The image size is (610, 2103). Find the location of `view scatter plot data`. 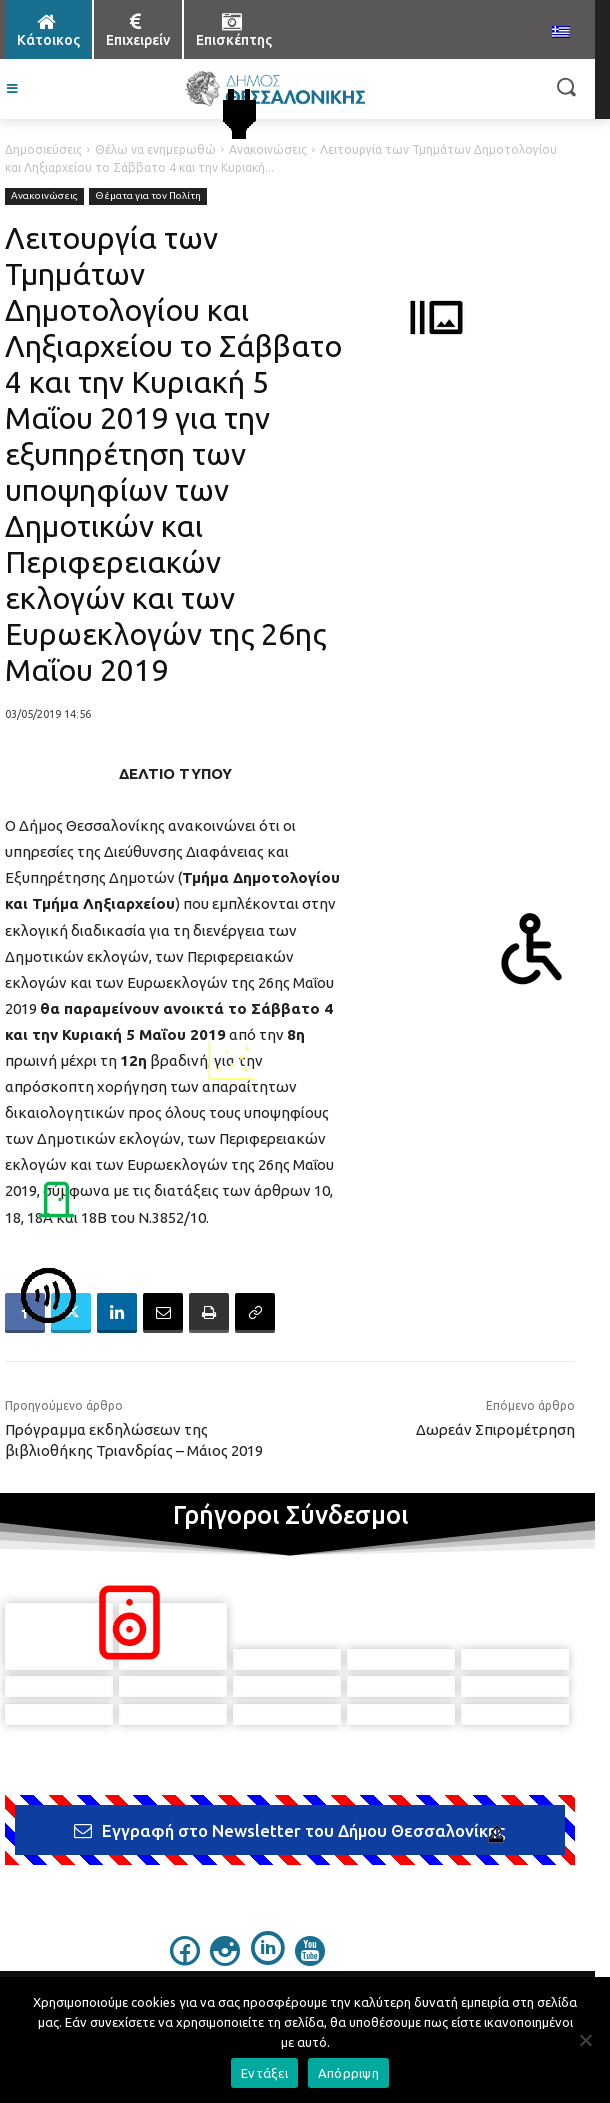

view scatter plot data is located at coordinates (231, 1060).